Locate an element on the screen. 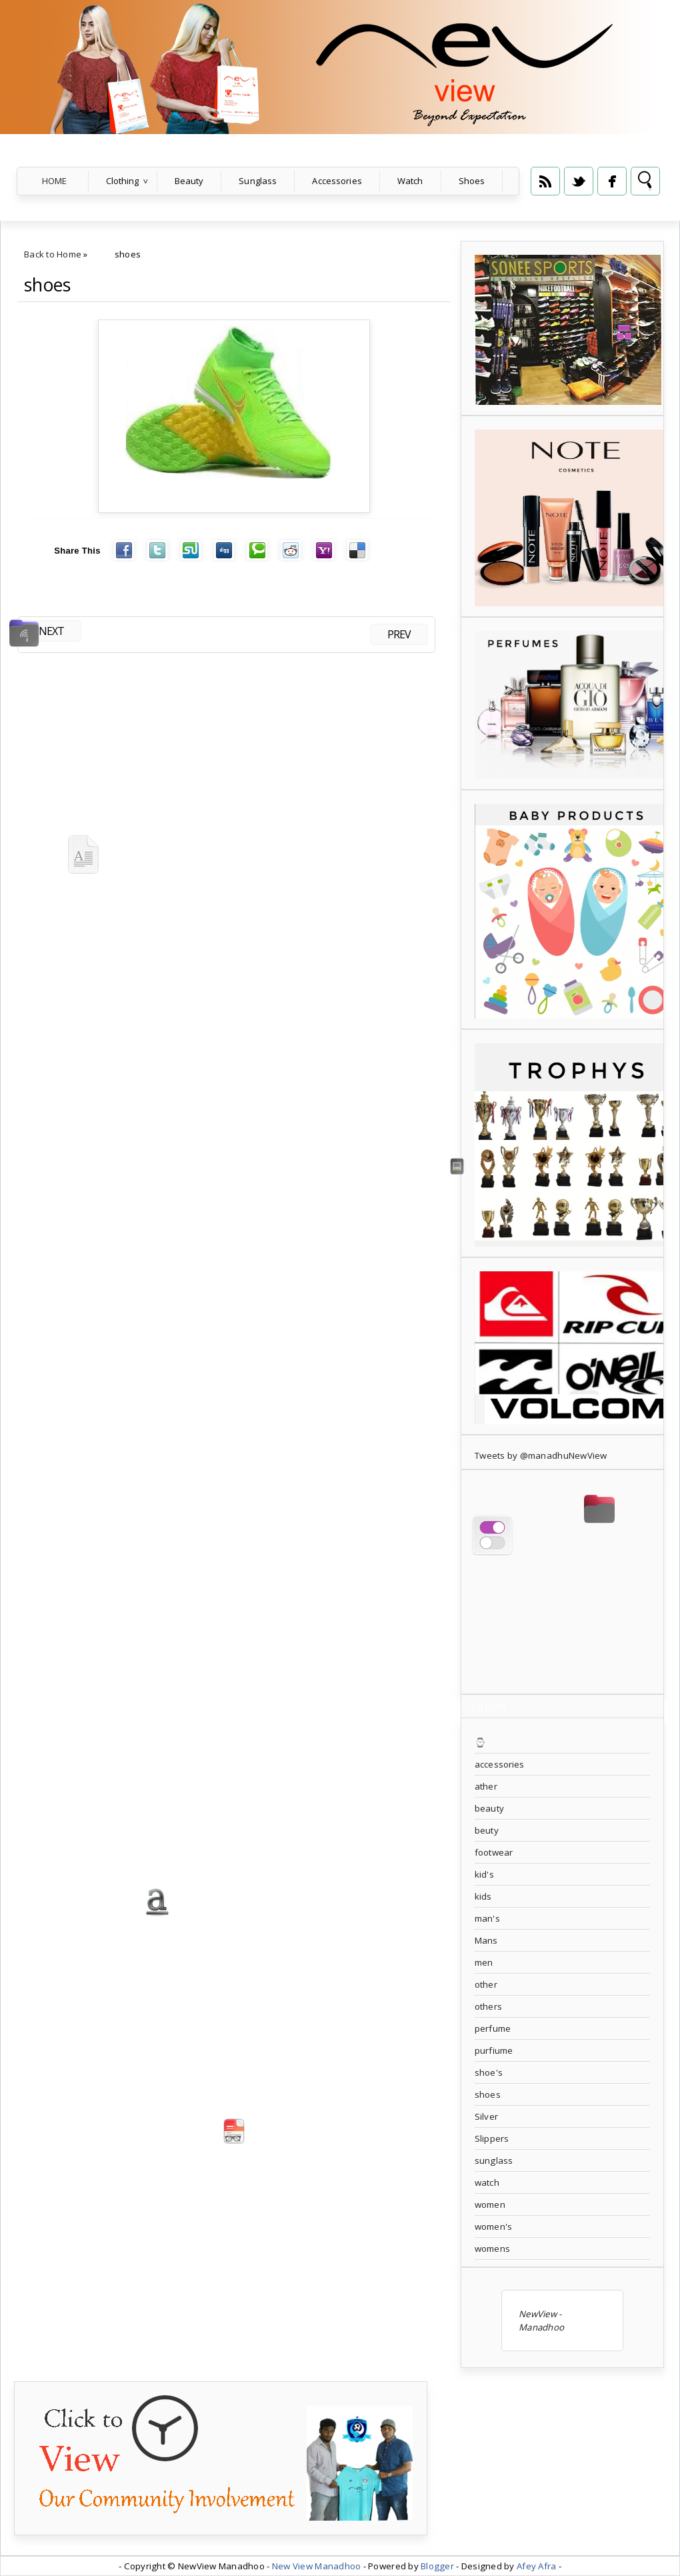 The width and height of the screenshot is (680, 2576). open folder containing files is located at coordinates (599, 1509).